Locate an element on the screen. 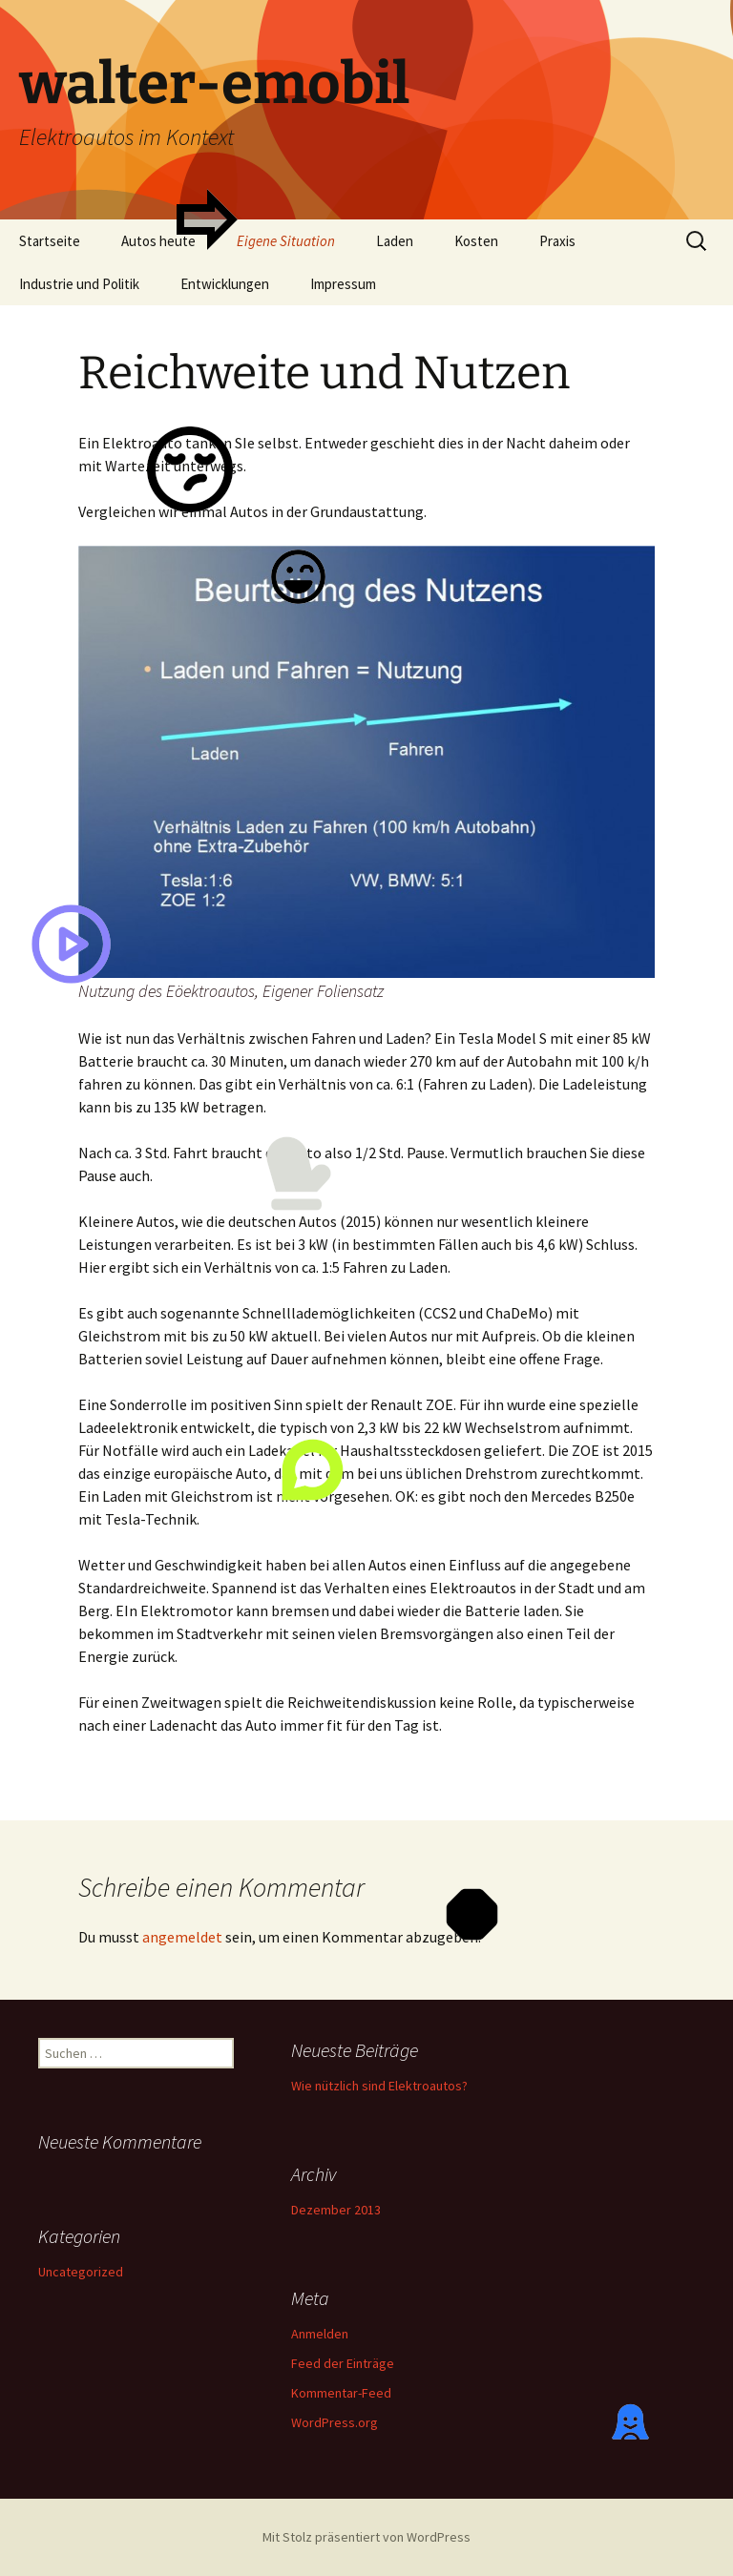 The width and height of the screenshot is (733, 2576). play media or video content is located at coordinates (71, 944).